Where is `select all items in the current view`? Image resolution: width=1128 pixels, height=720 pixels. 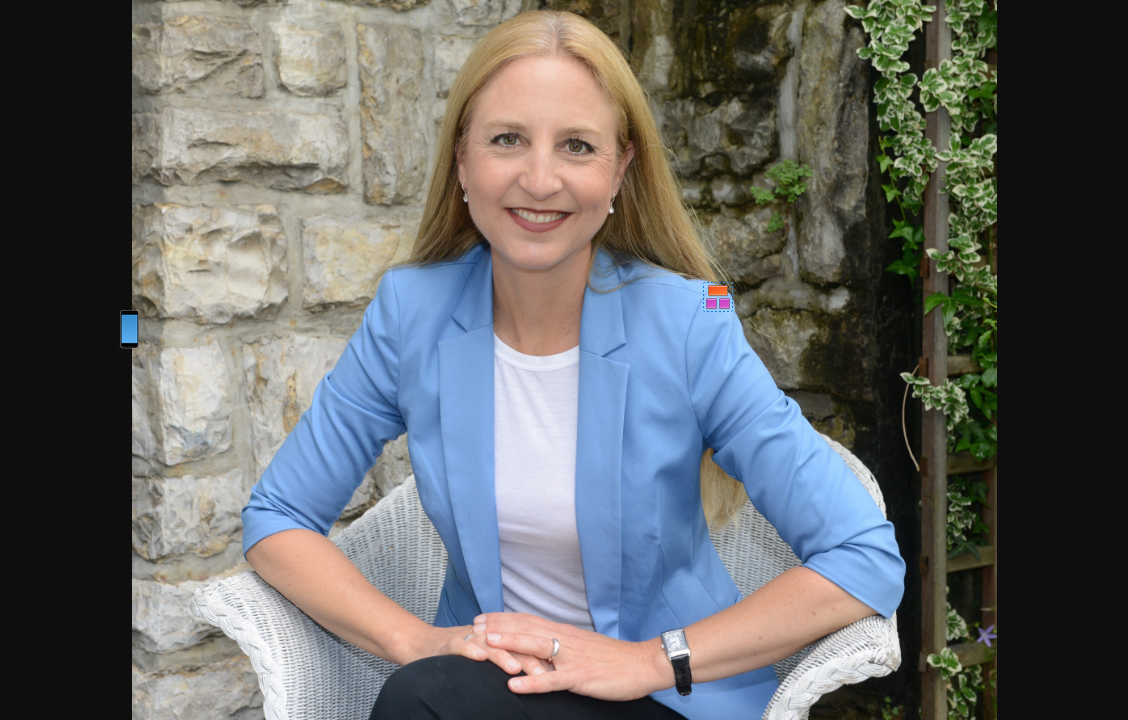
select all items in the current view is located at coordinates (718, 297).